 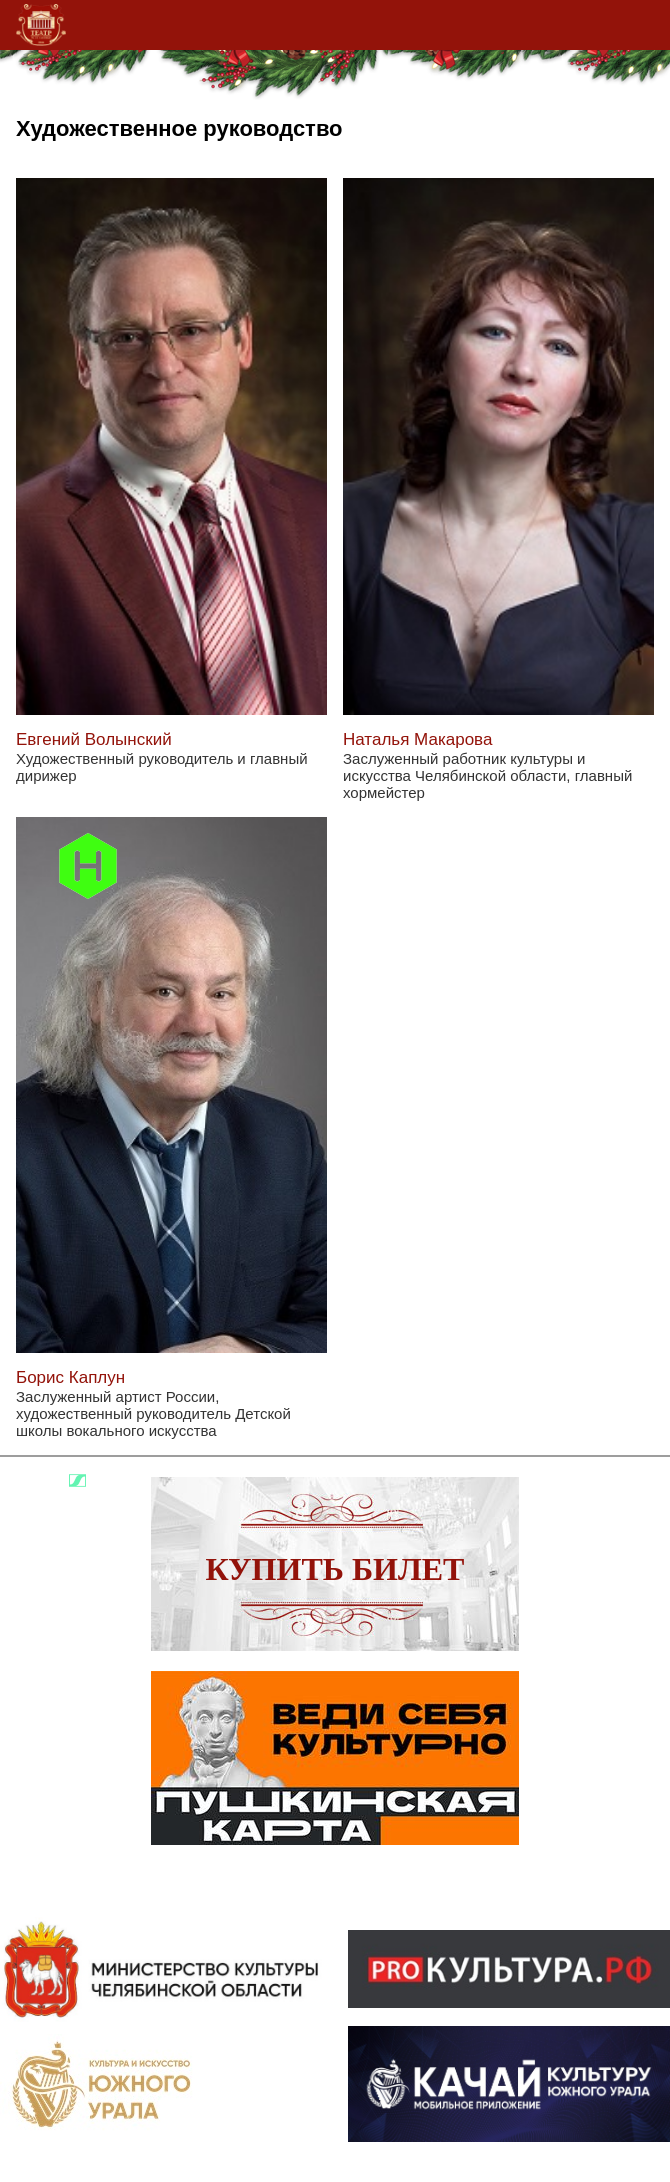 I want to click on visit the Sennheiser website or app, so click(x=77, y=1480).